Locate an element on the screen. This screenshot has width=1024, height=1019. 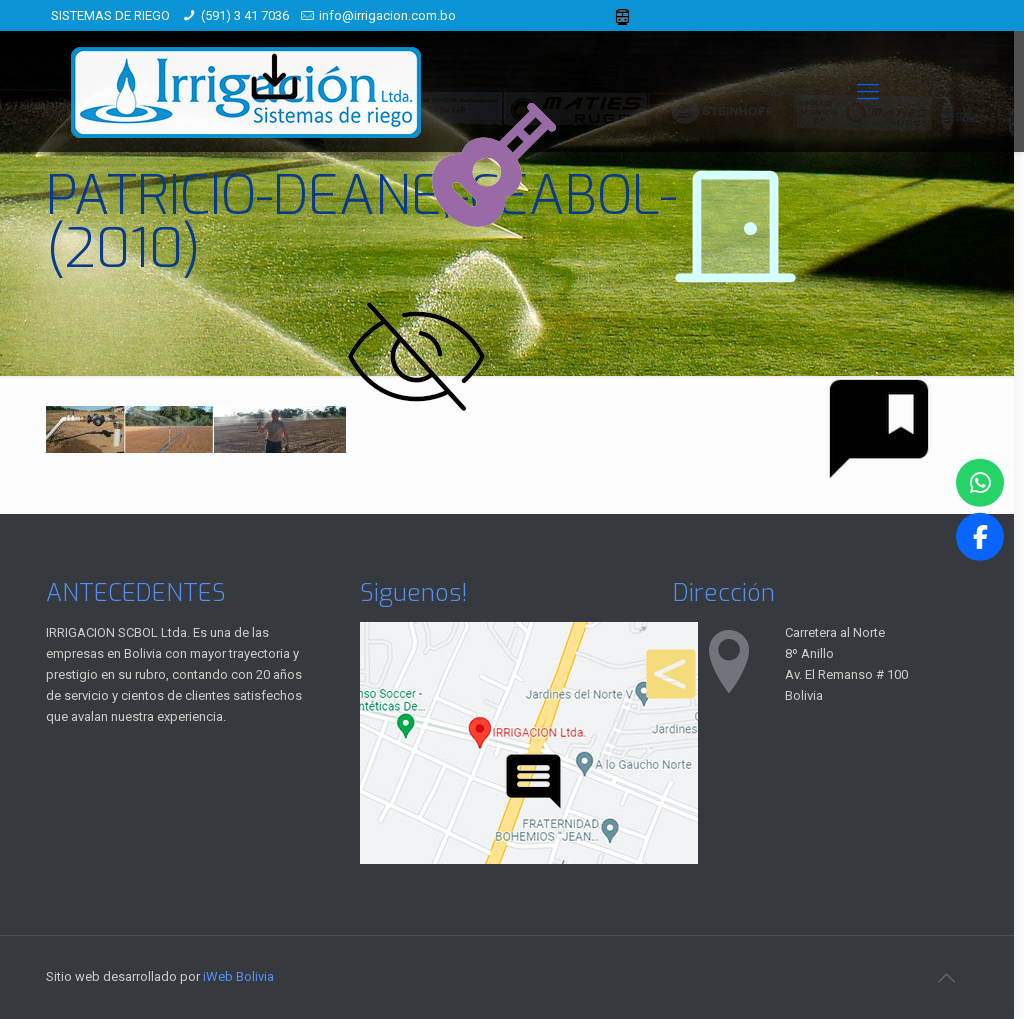
hide password or sensitive content is located at coordinates (416, 356).